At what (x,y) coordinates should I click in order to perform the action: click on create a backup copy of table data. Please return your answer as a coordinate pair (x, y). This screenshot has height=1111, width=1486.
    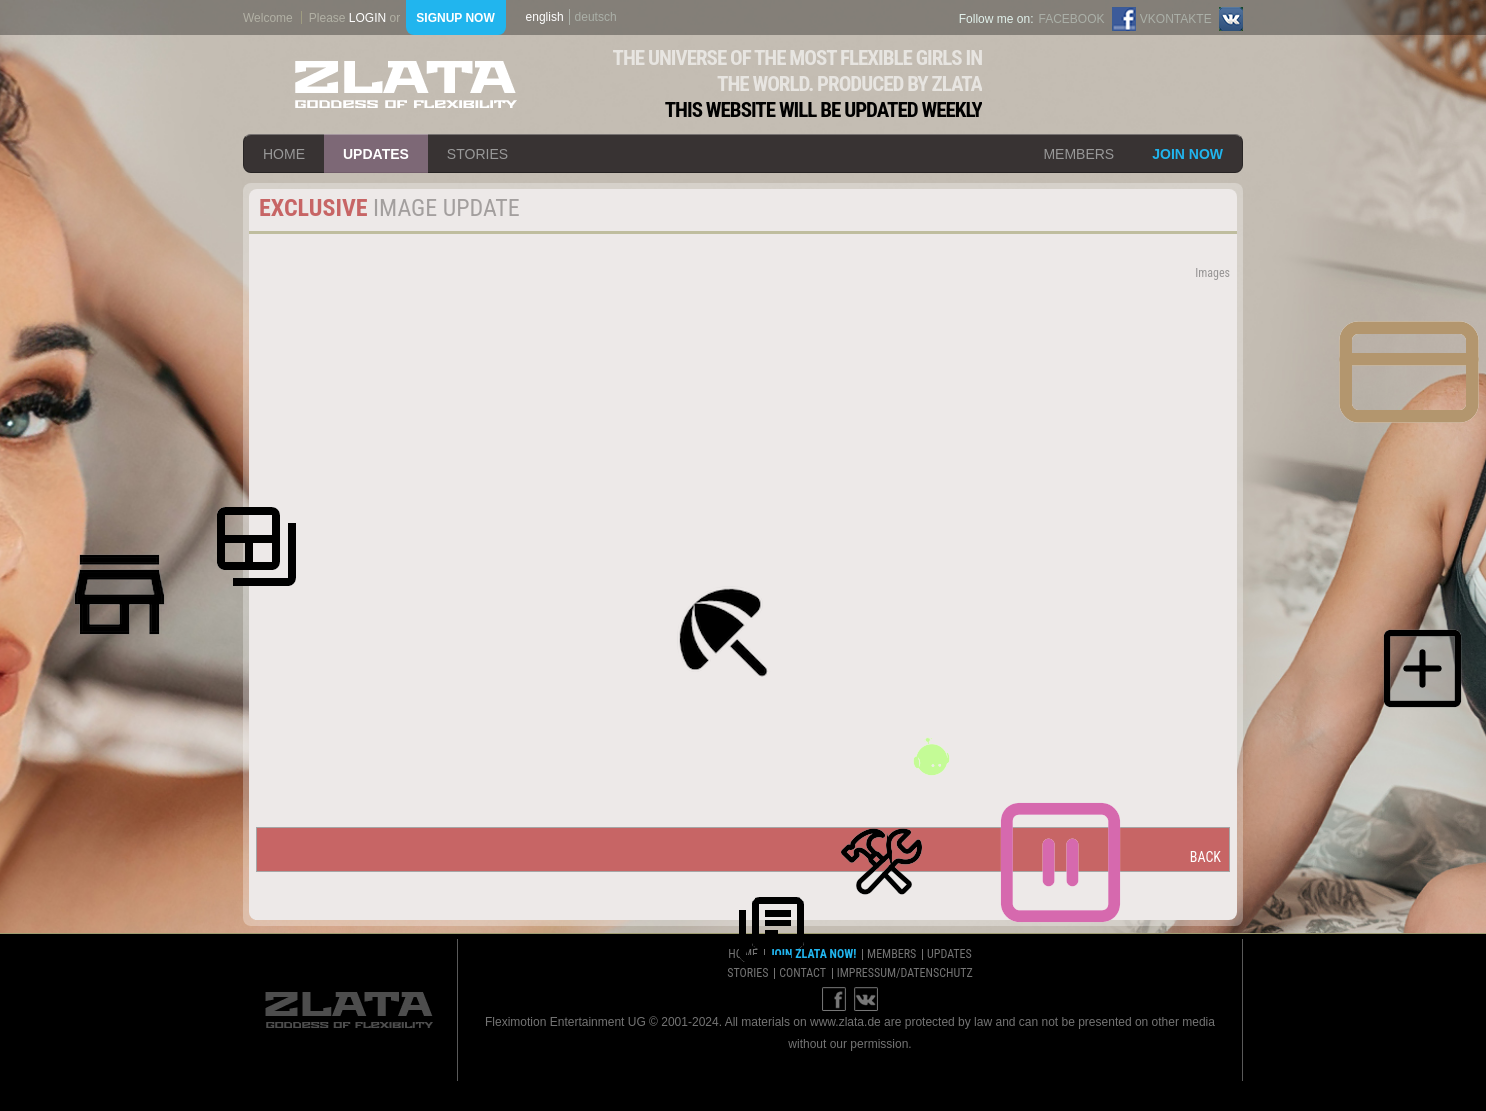
    Looking at the image, I should click on (256, 546).